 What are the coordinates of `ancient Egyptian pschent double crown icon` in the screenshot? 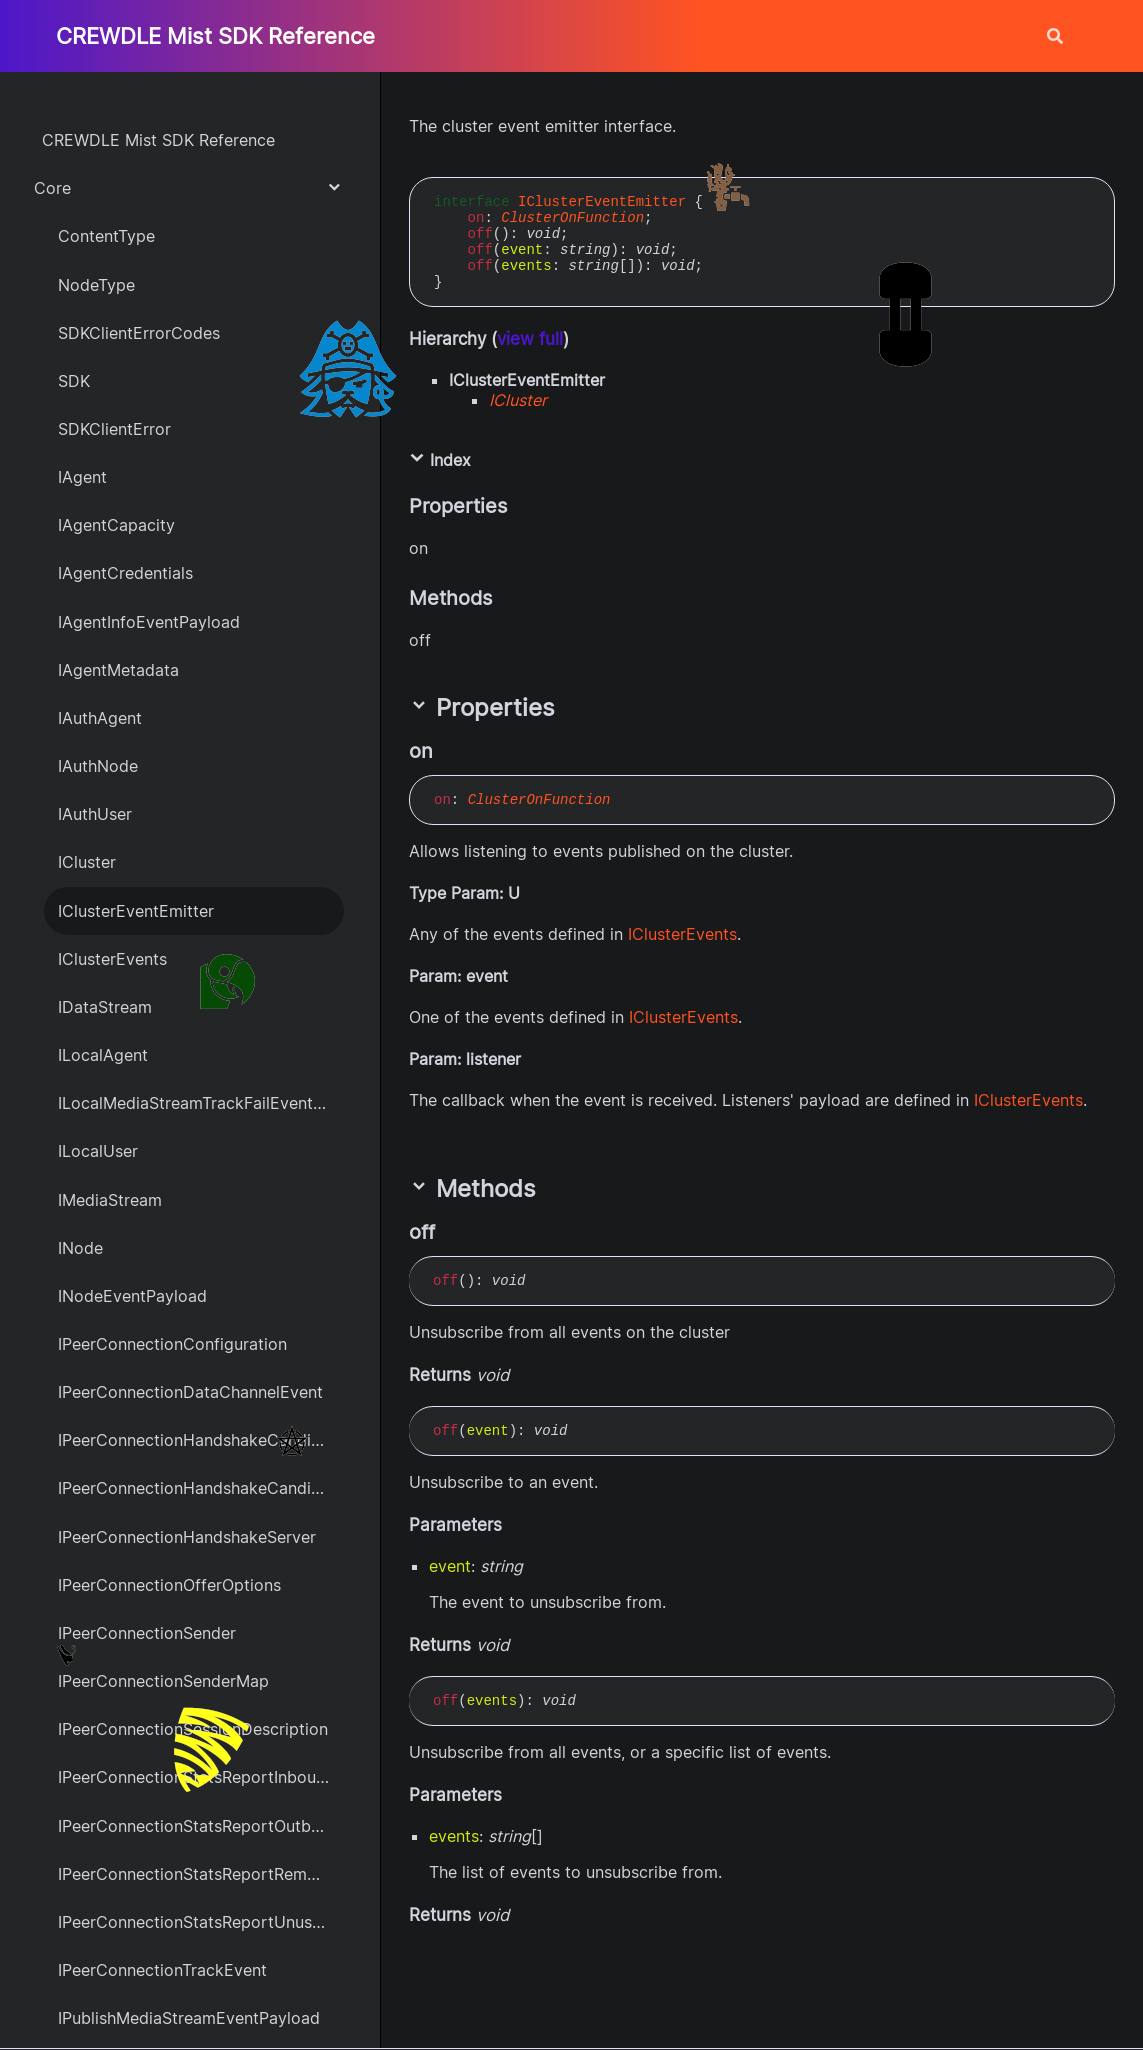 It's located at (66, 1655).